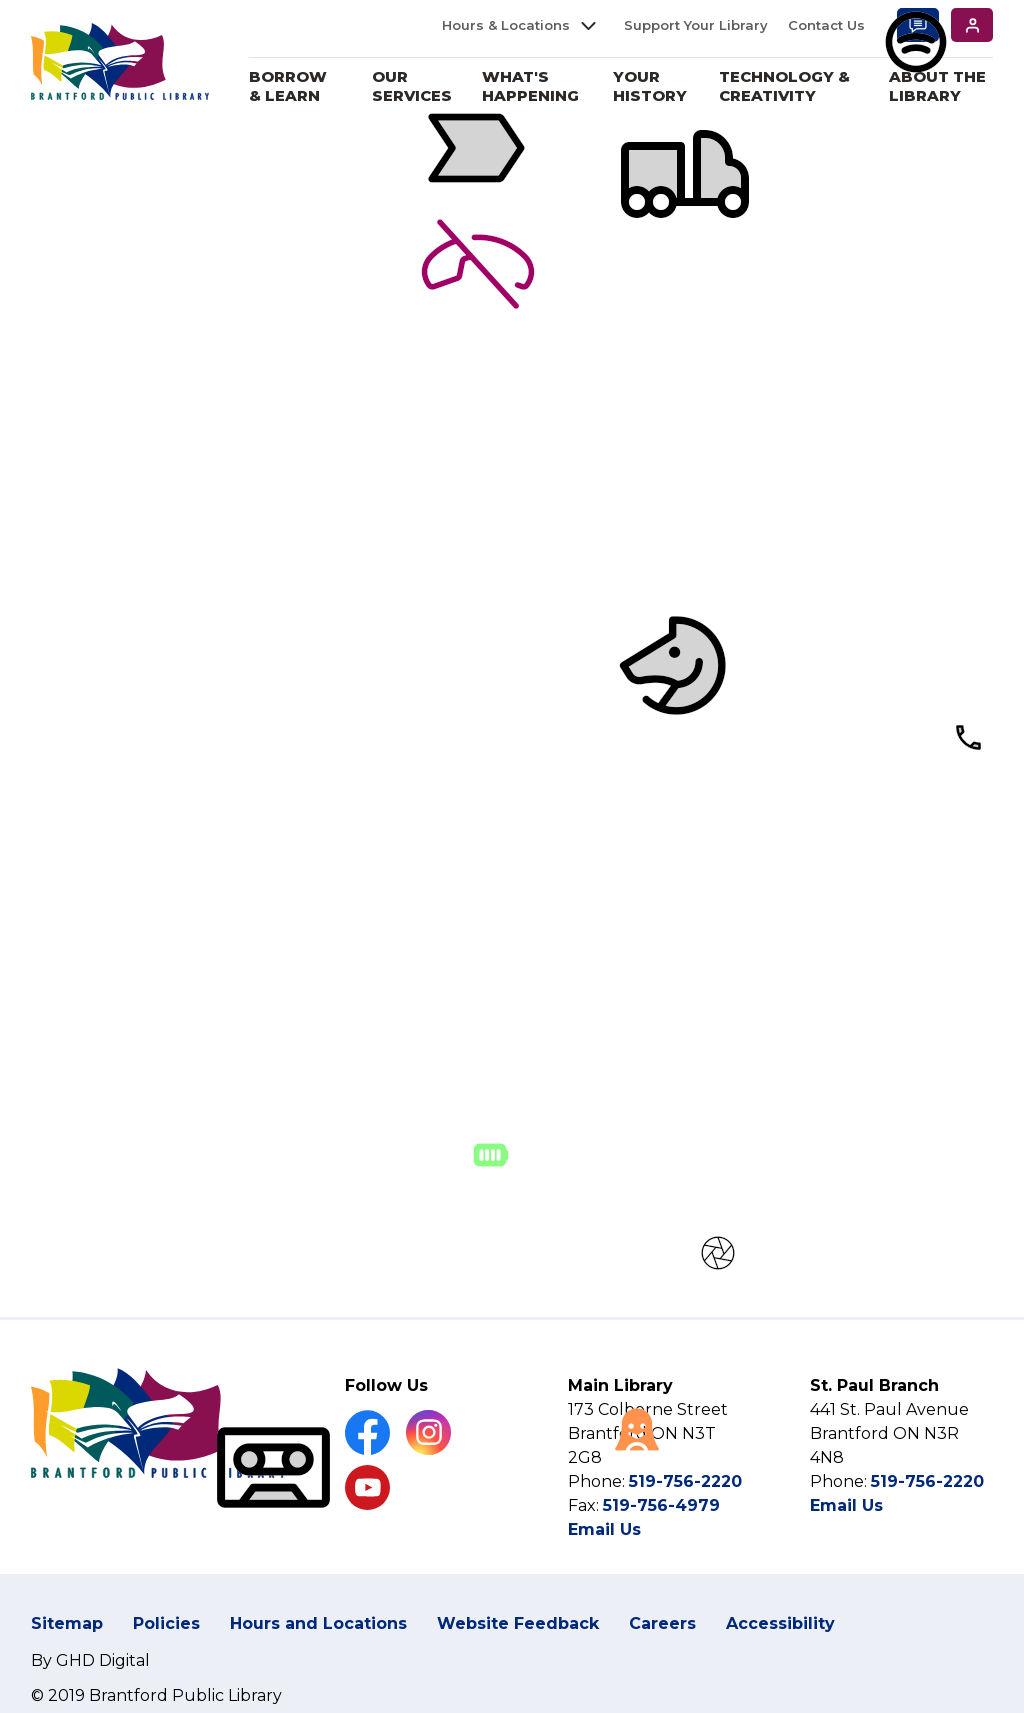 Image resolution: width=1024 pixels, height=1713 pixels. I want to click on apply a label or tag to an item, so click(473, 148).